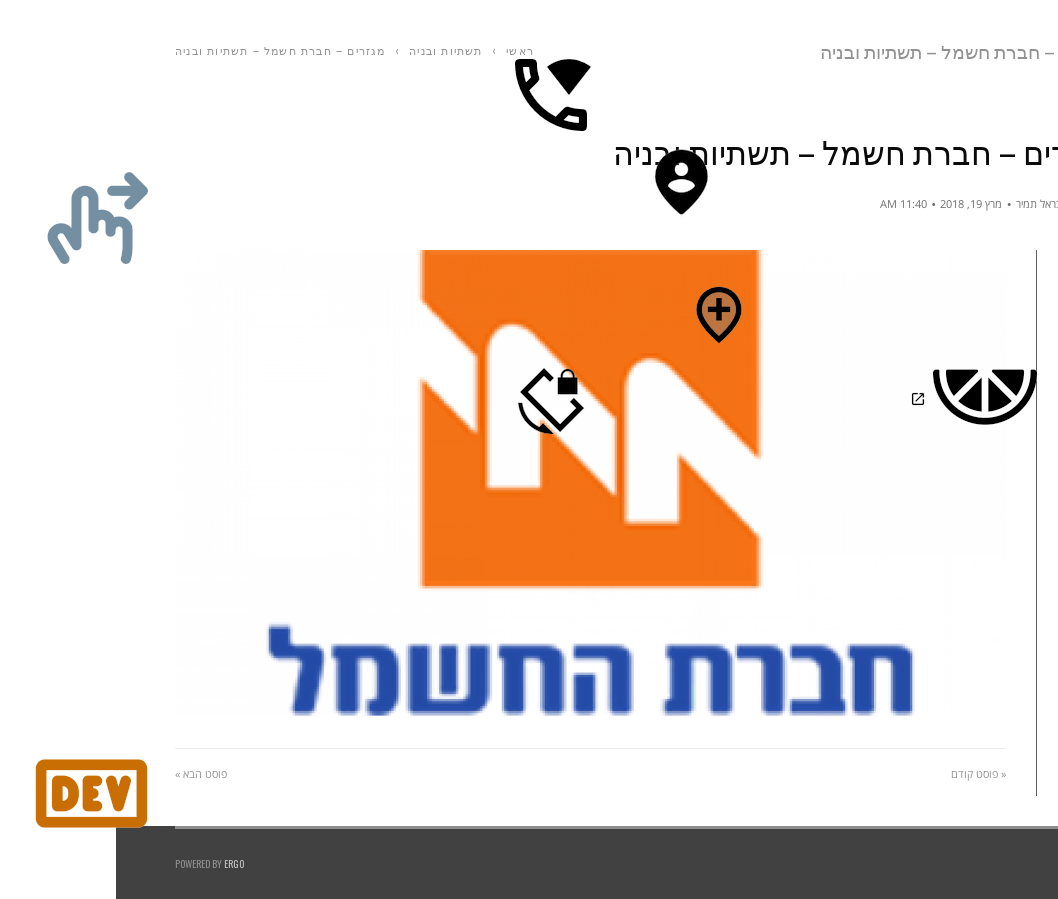  What do you see at coordinates (93, 221) in the screenshot?
I see `swipe right to continue or proceed` at bounding box center [93, 221].